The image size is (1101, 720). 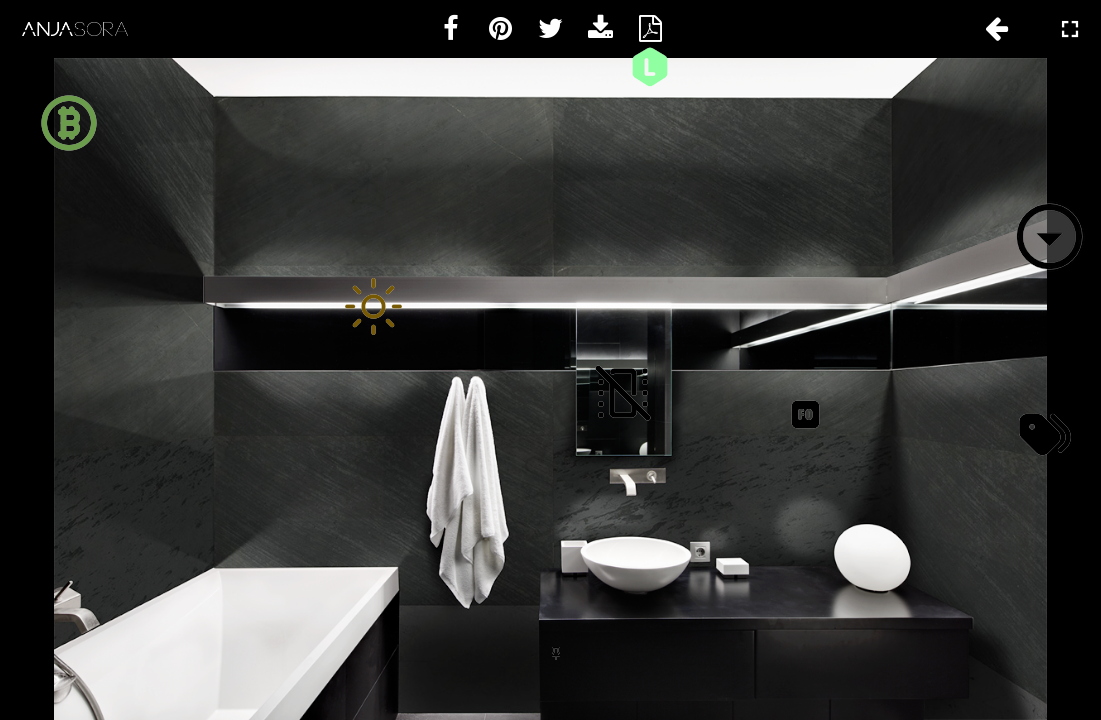 What do you see at coordinates (623, 393) in the screenshot?
I see `container disabled or unavailable` at bounding box center [623, 393].